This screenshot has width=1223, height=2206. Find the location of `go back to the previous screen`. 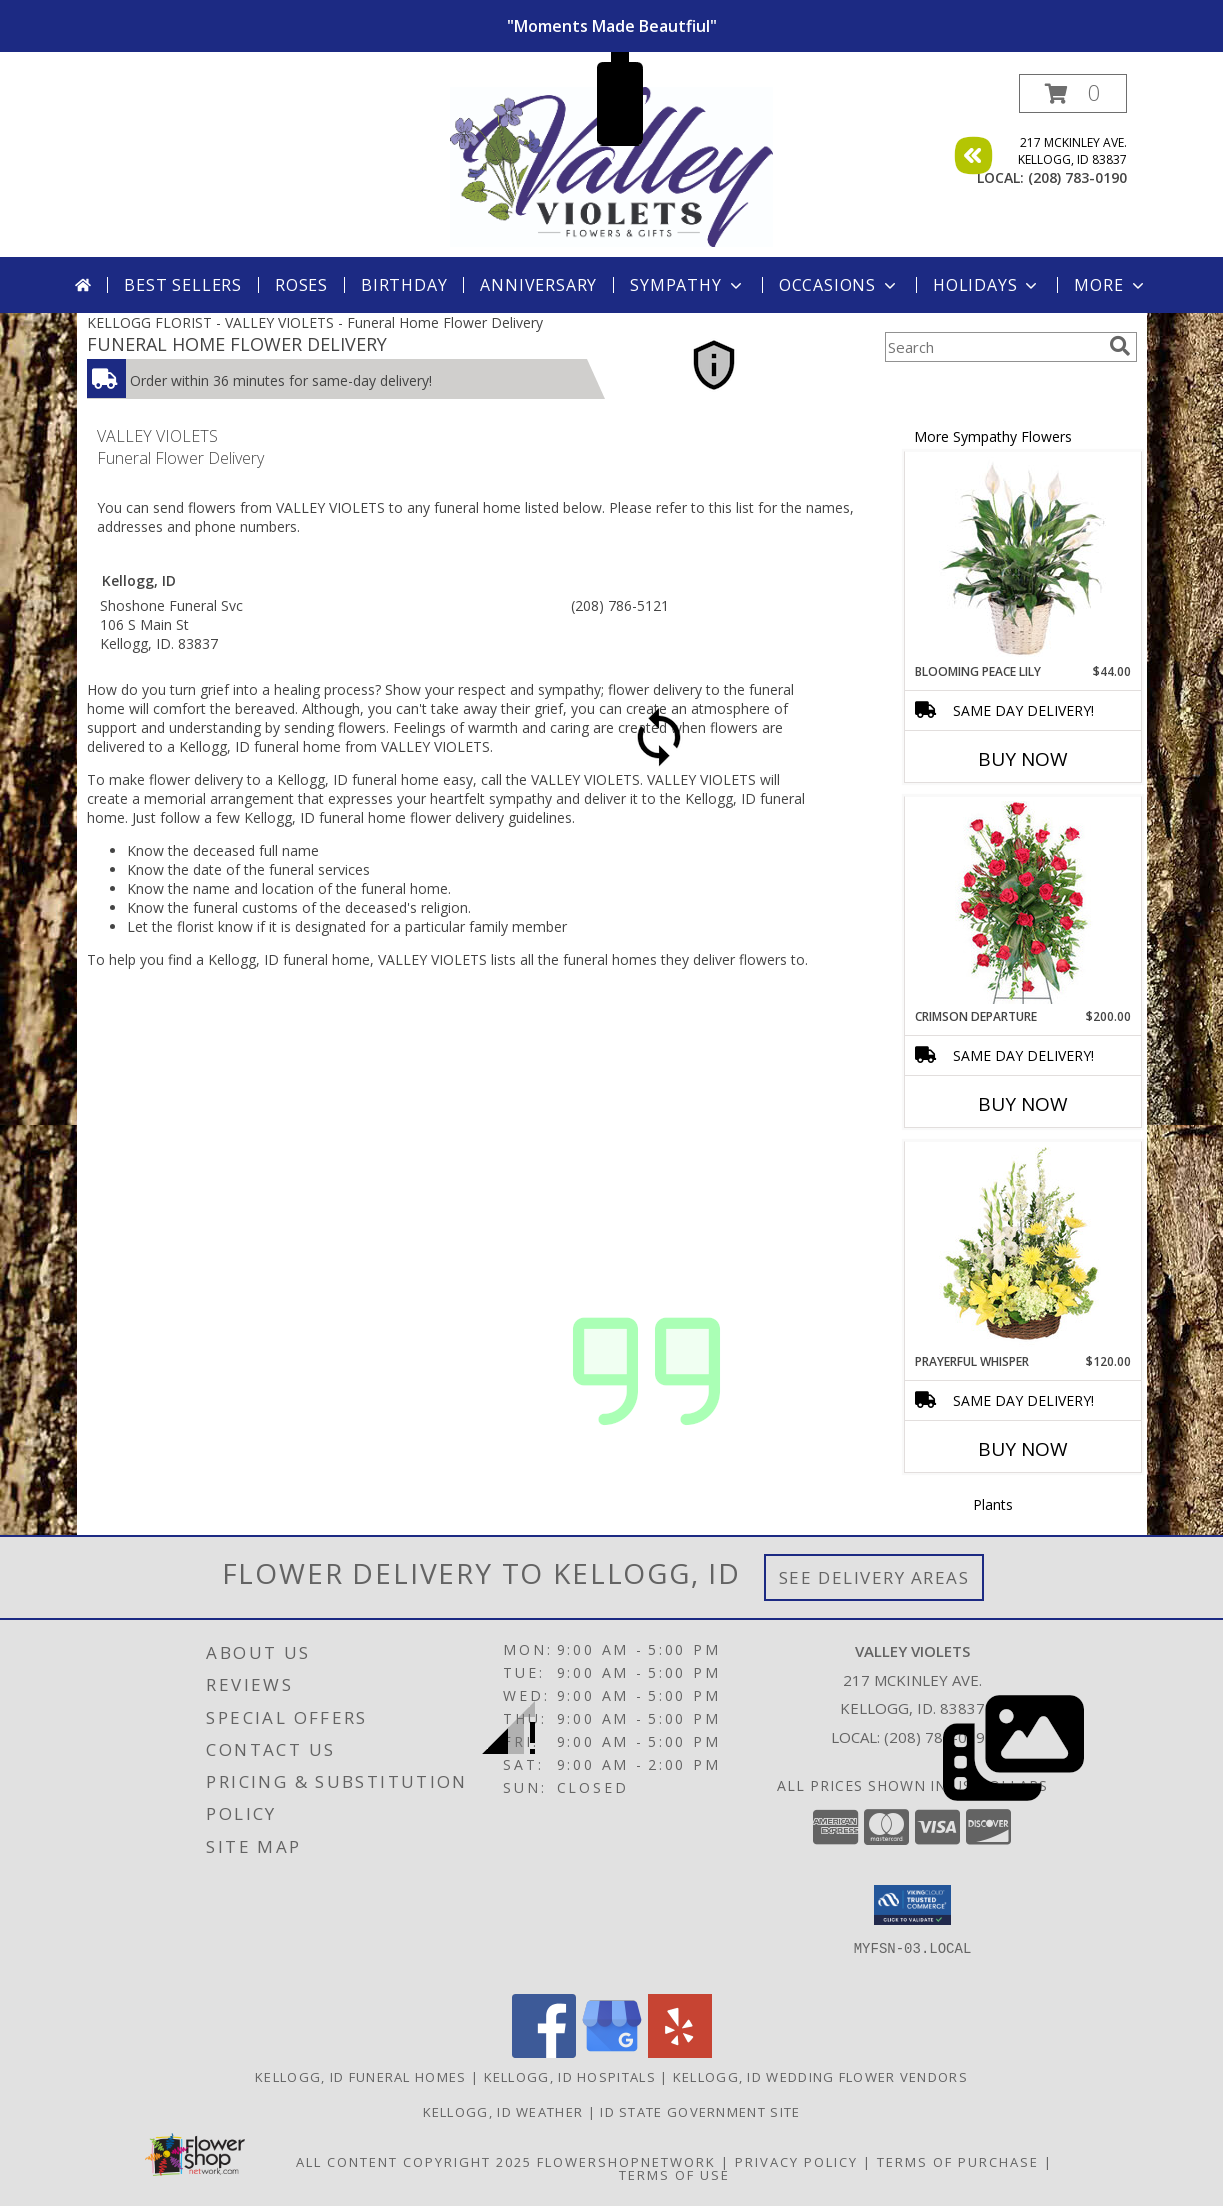

go back to the previous screen is located at coordinates (973, 155).